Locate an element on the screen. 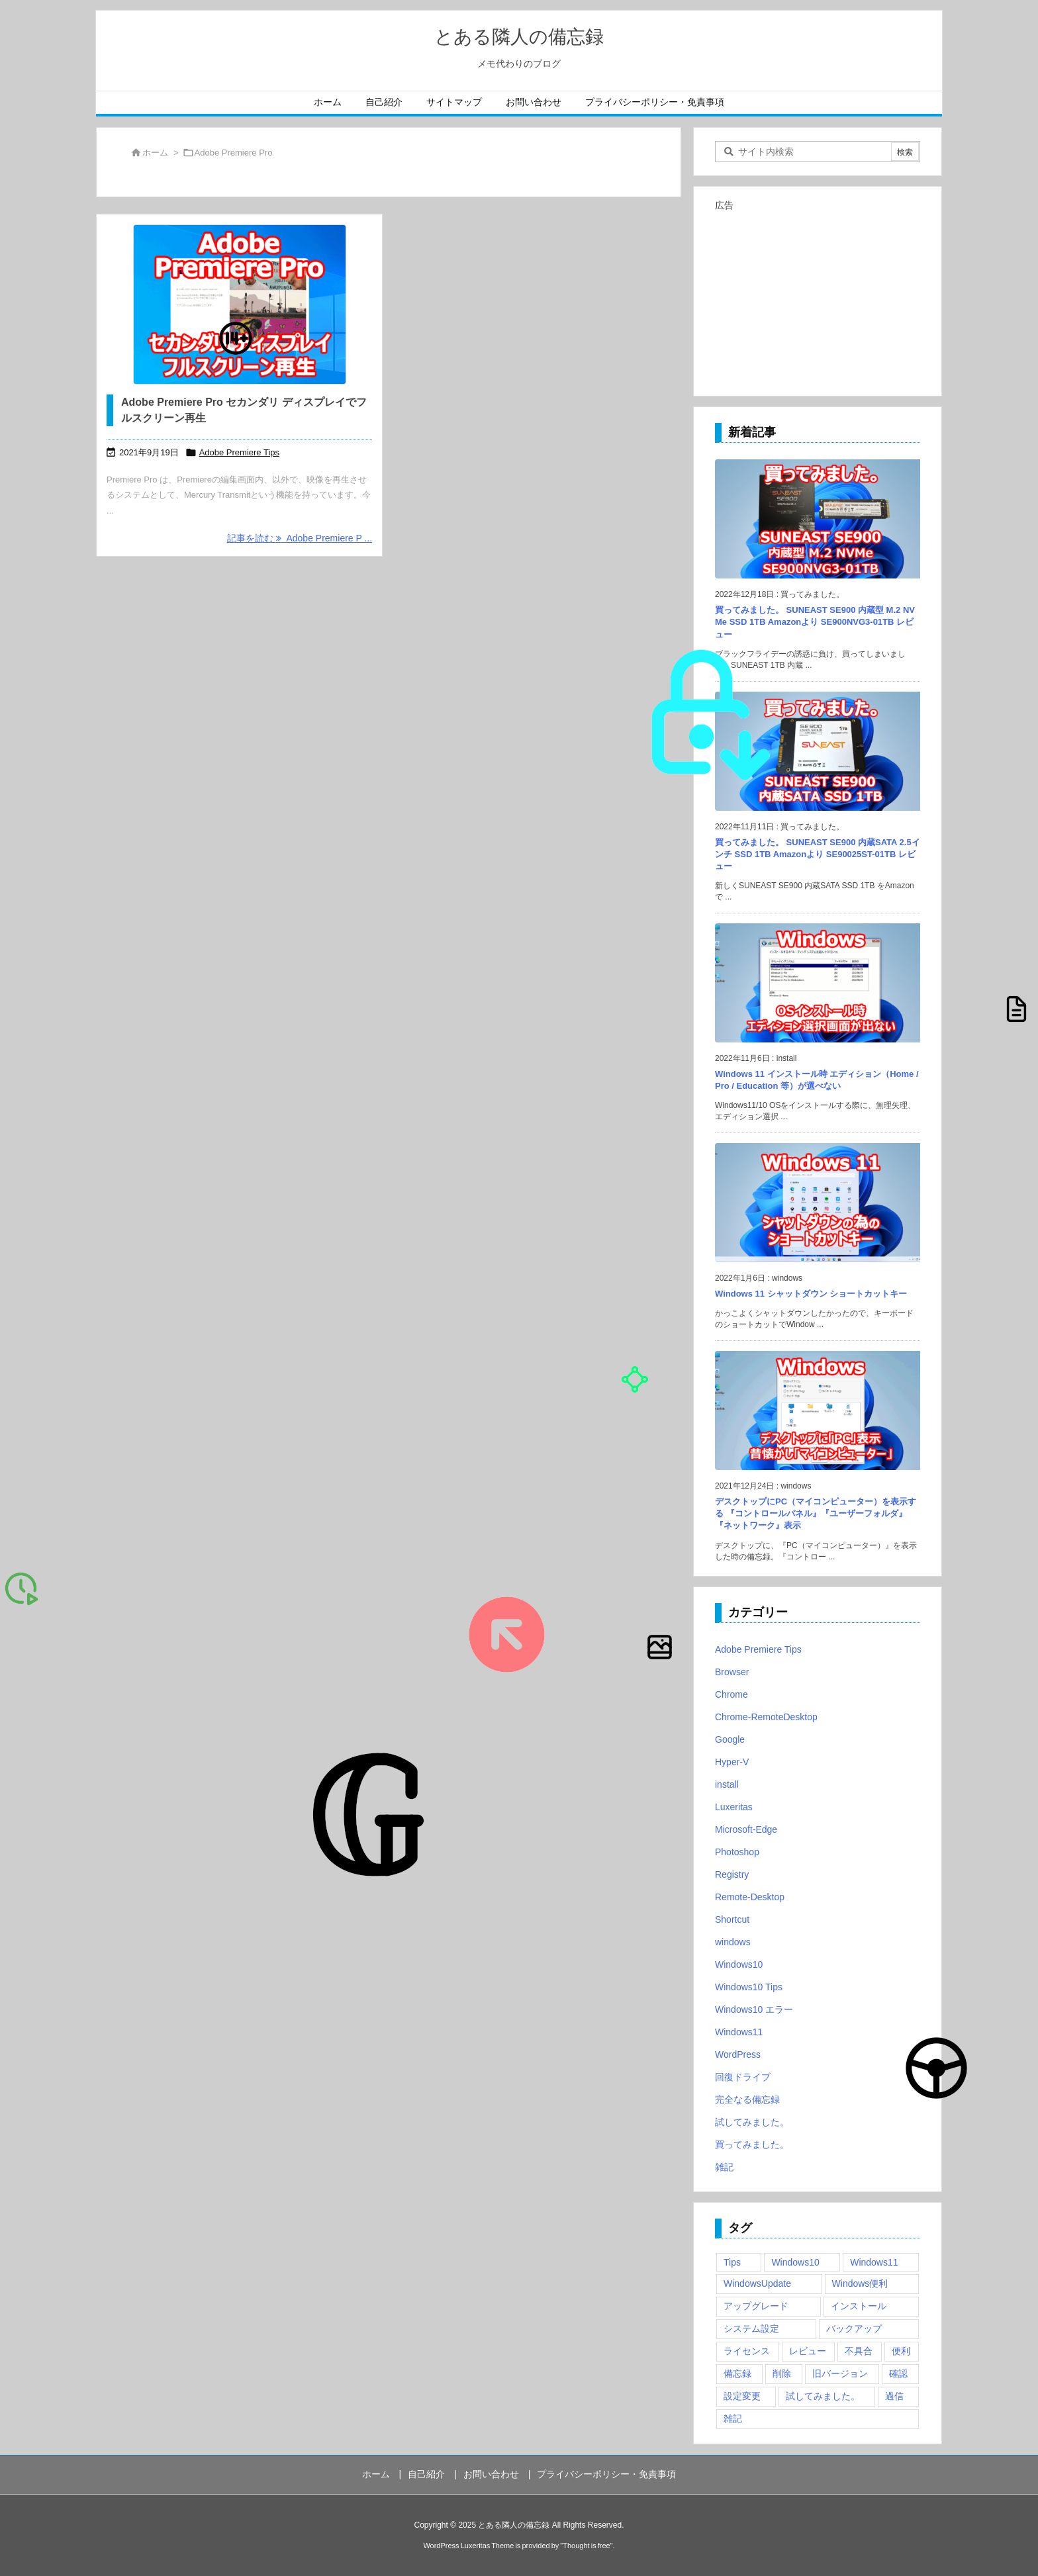 Image resolution: width=1038 pixels, height=2576 pixels. download secure or encrypted content is located at coordinates (701, 712).